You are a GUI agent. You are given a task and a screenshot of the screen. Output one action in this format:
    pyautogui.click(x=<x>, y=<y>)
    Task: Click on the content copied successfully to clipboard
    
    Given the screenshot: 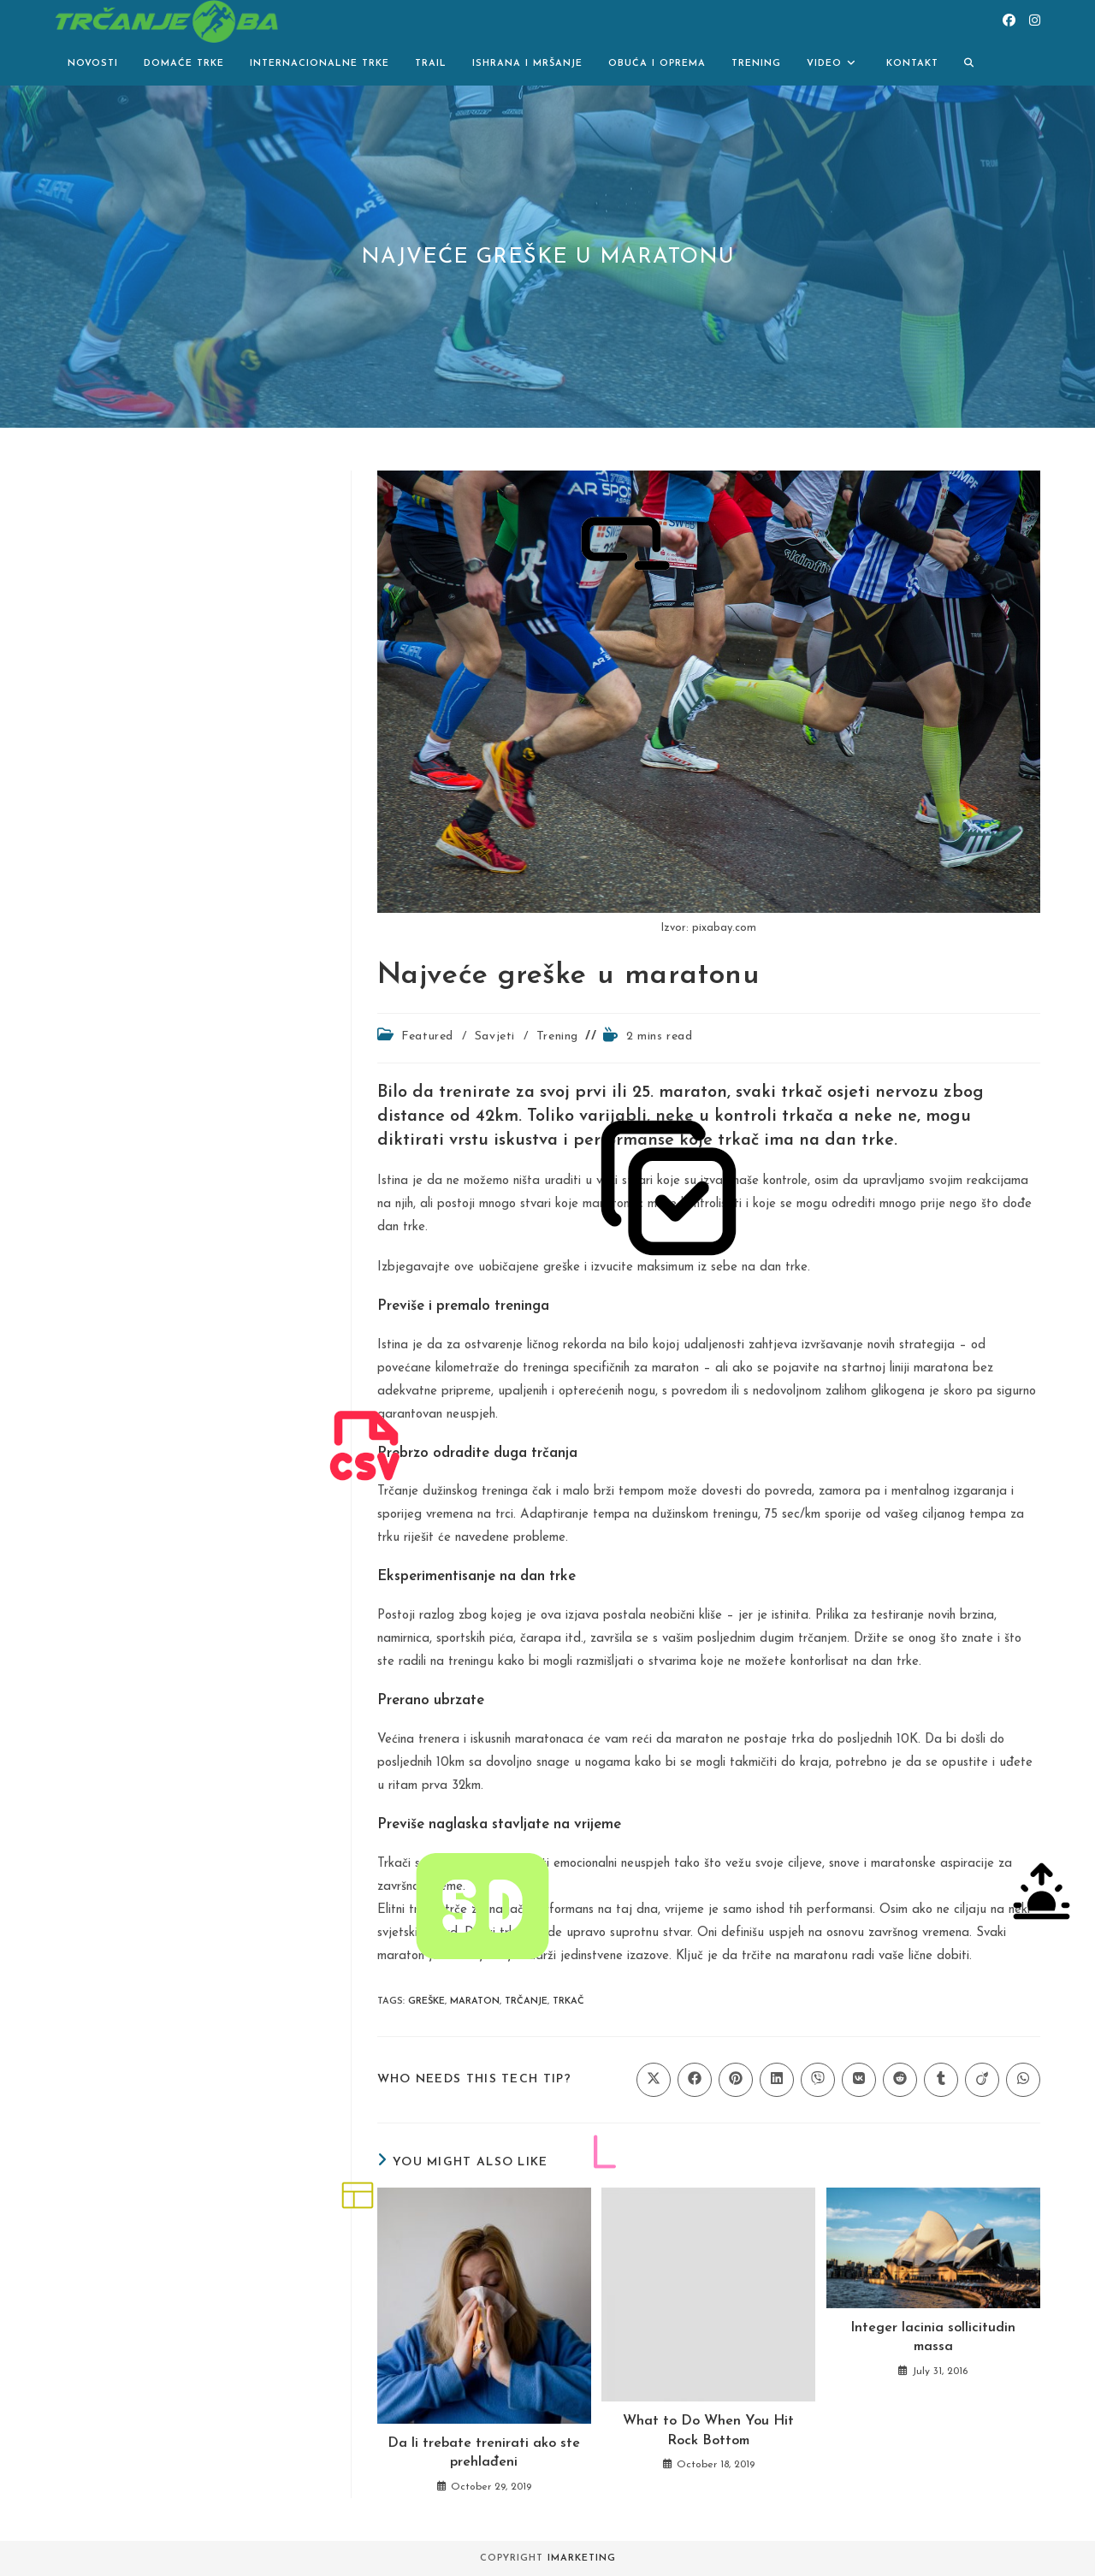 What is the action you would take?
    pyautogui.click(x=668, y=1187)
    